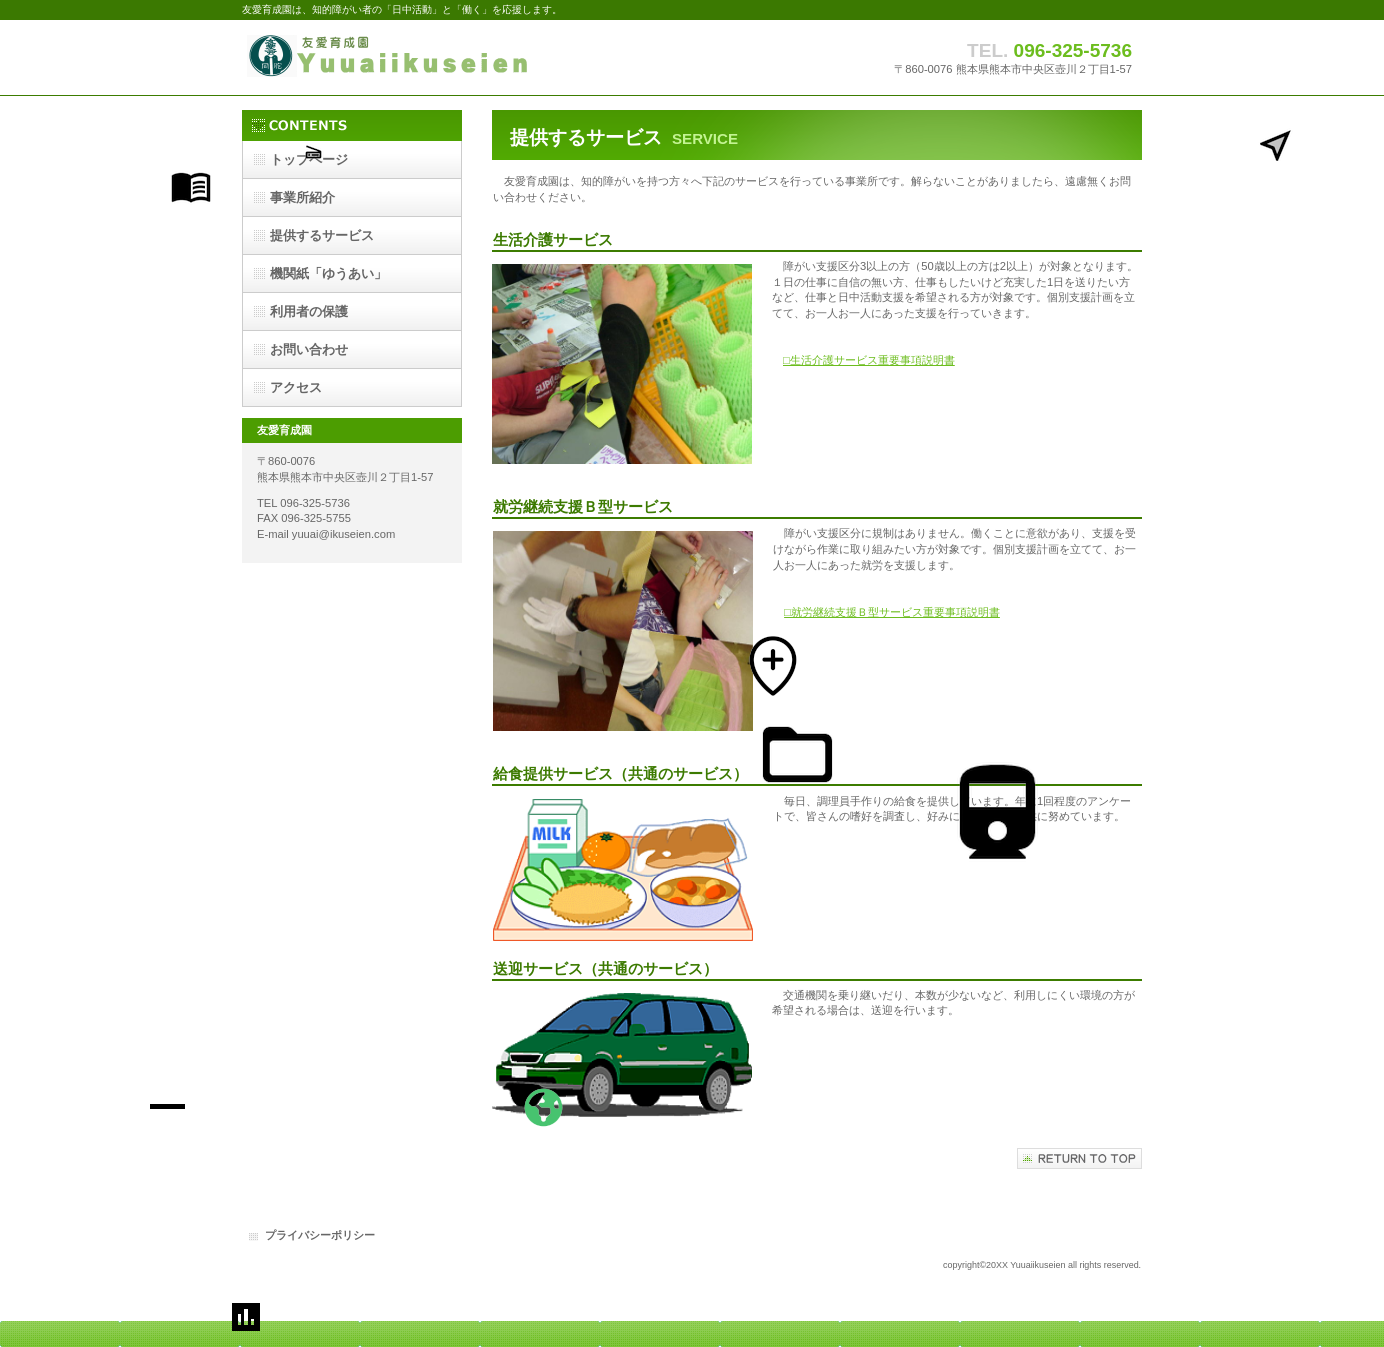 The image size is (1384, 1347). I want to click on open a folder to view its contents, so click(797, 754).